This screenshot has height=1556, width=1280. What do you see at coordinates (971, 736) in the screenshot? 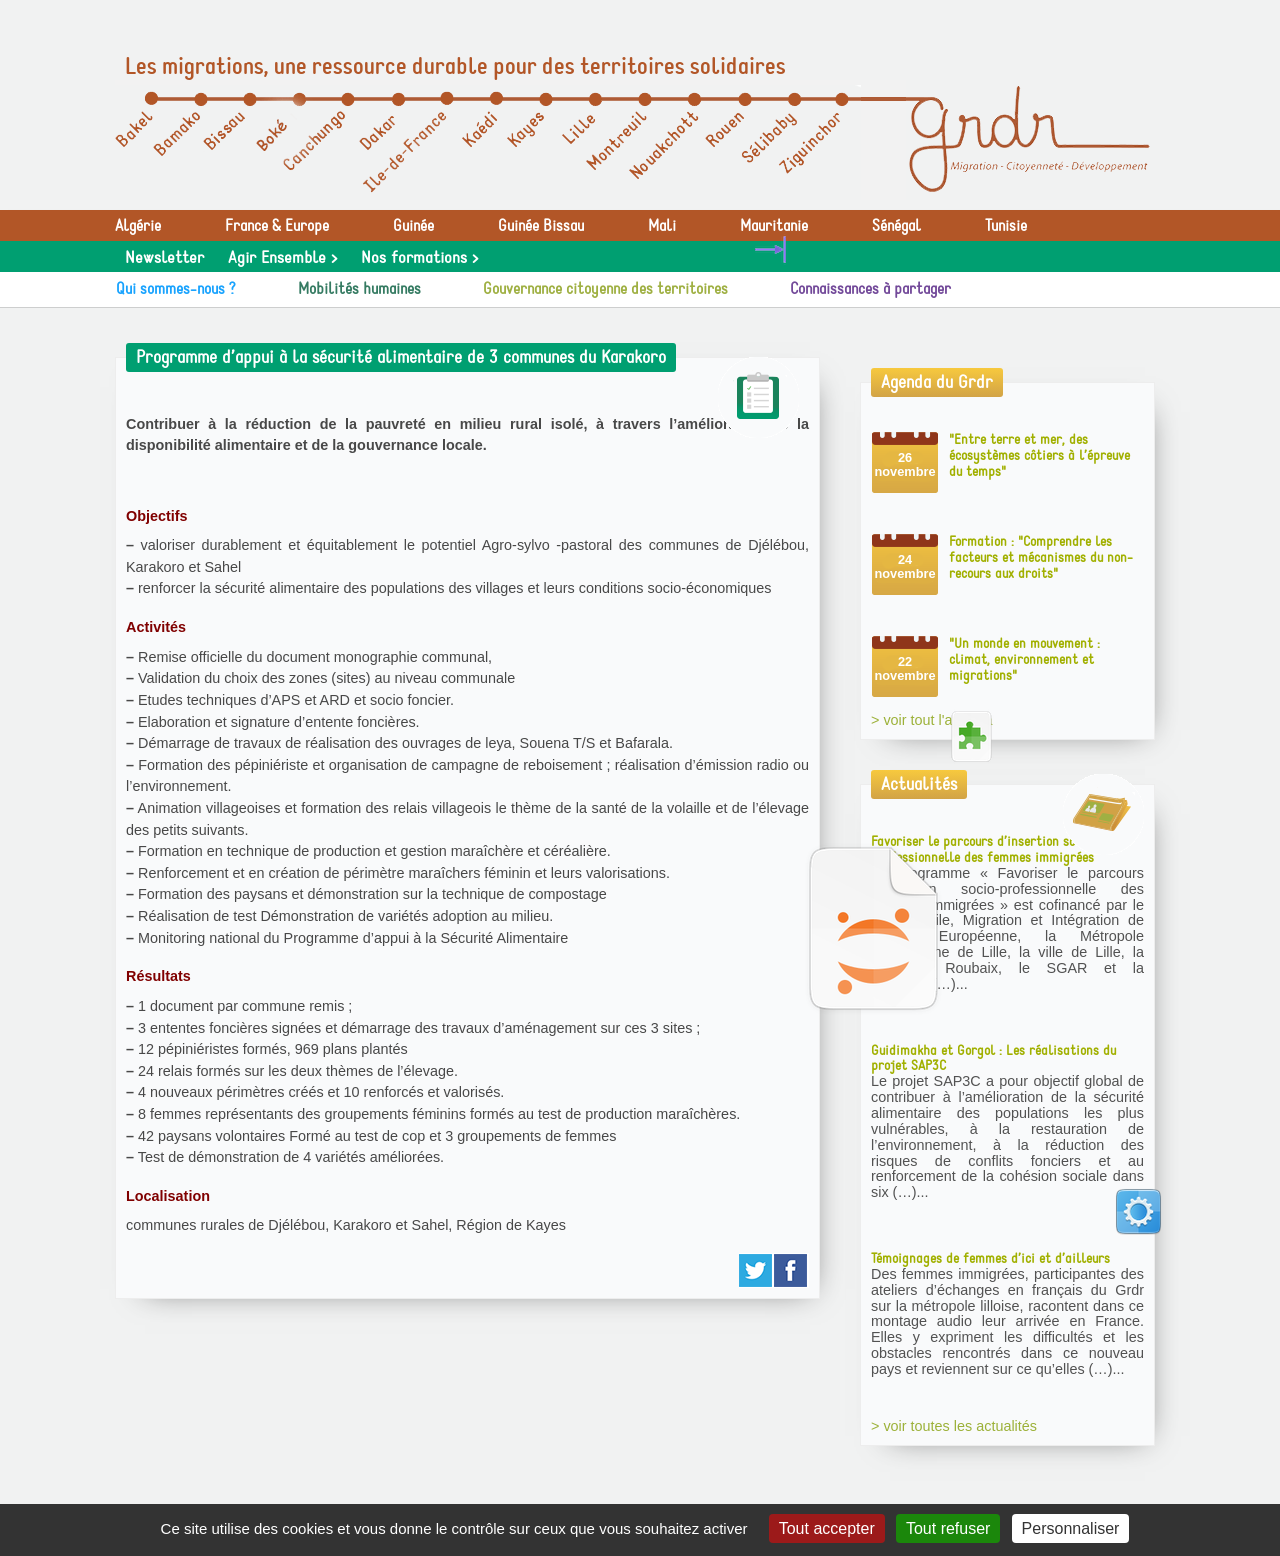
I see `an addon or extension file type` at bounding box center [971, 736].